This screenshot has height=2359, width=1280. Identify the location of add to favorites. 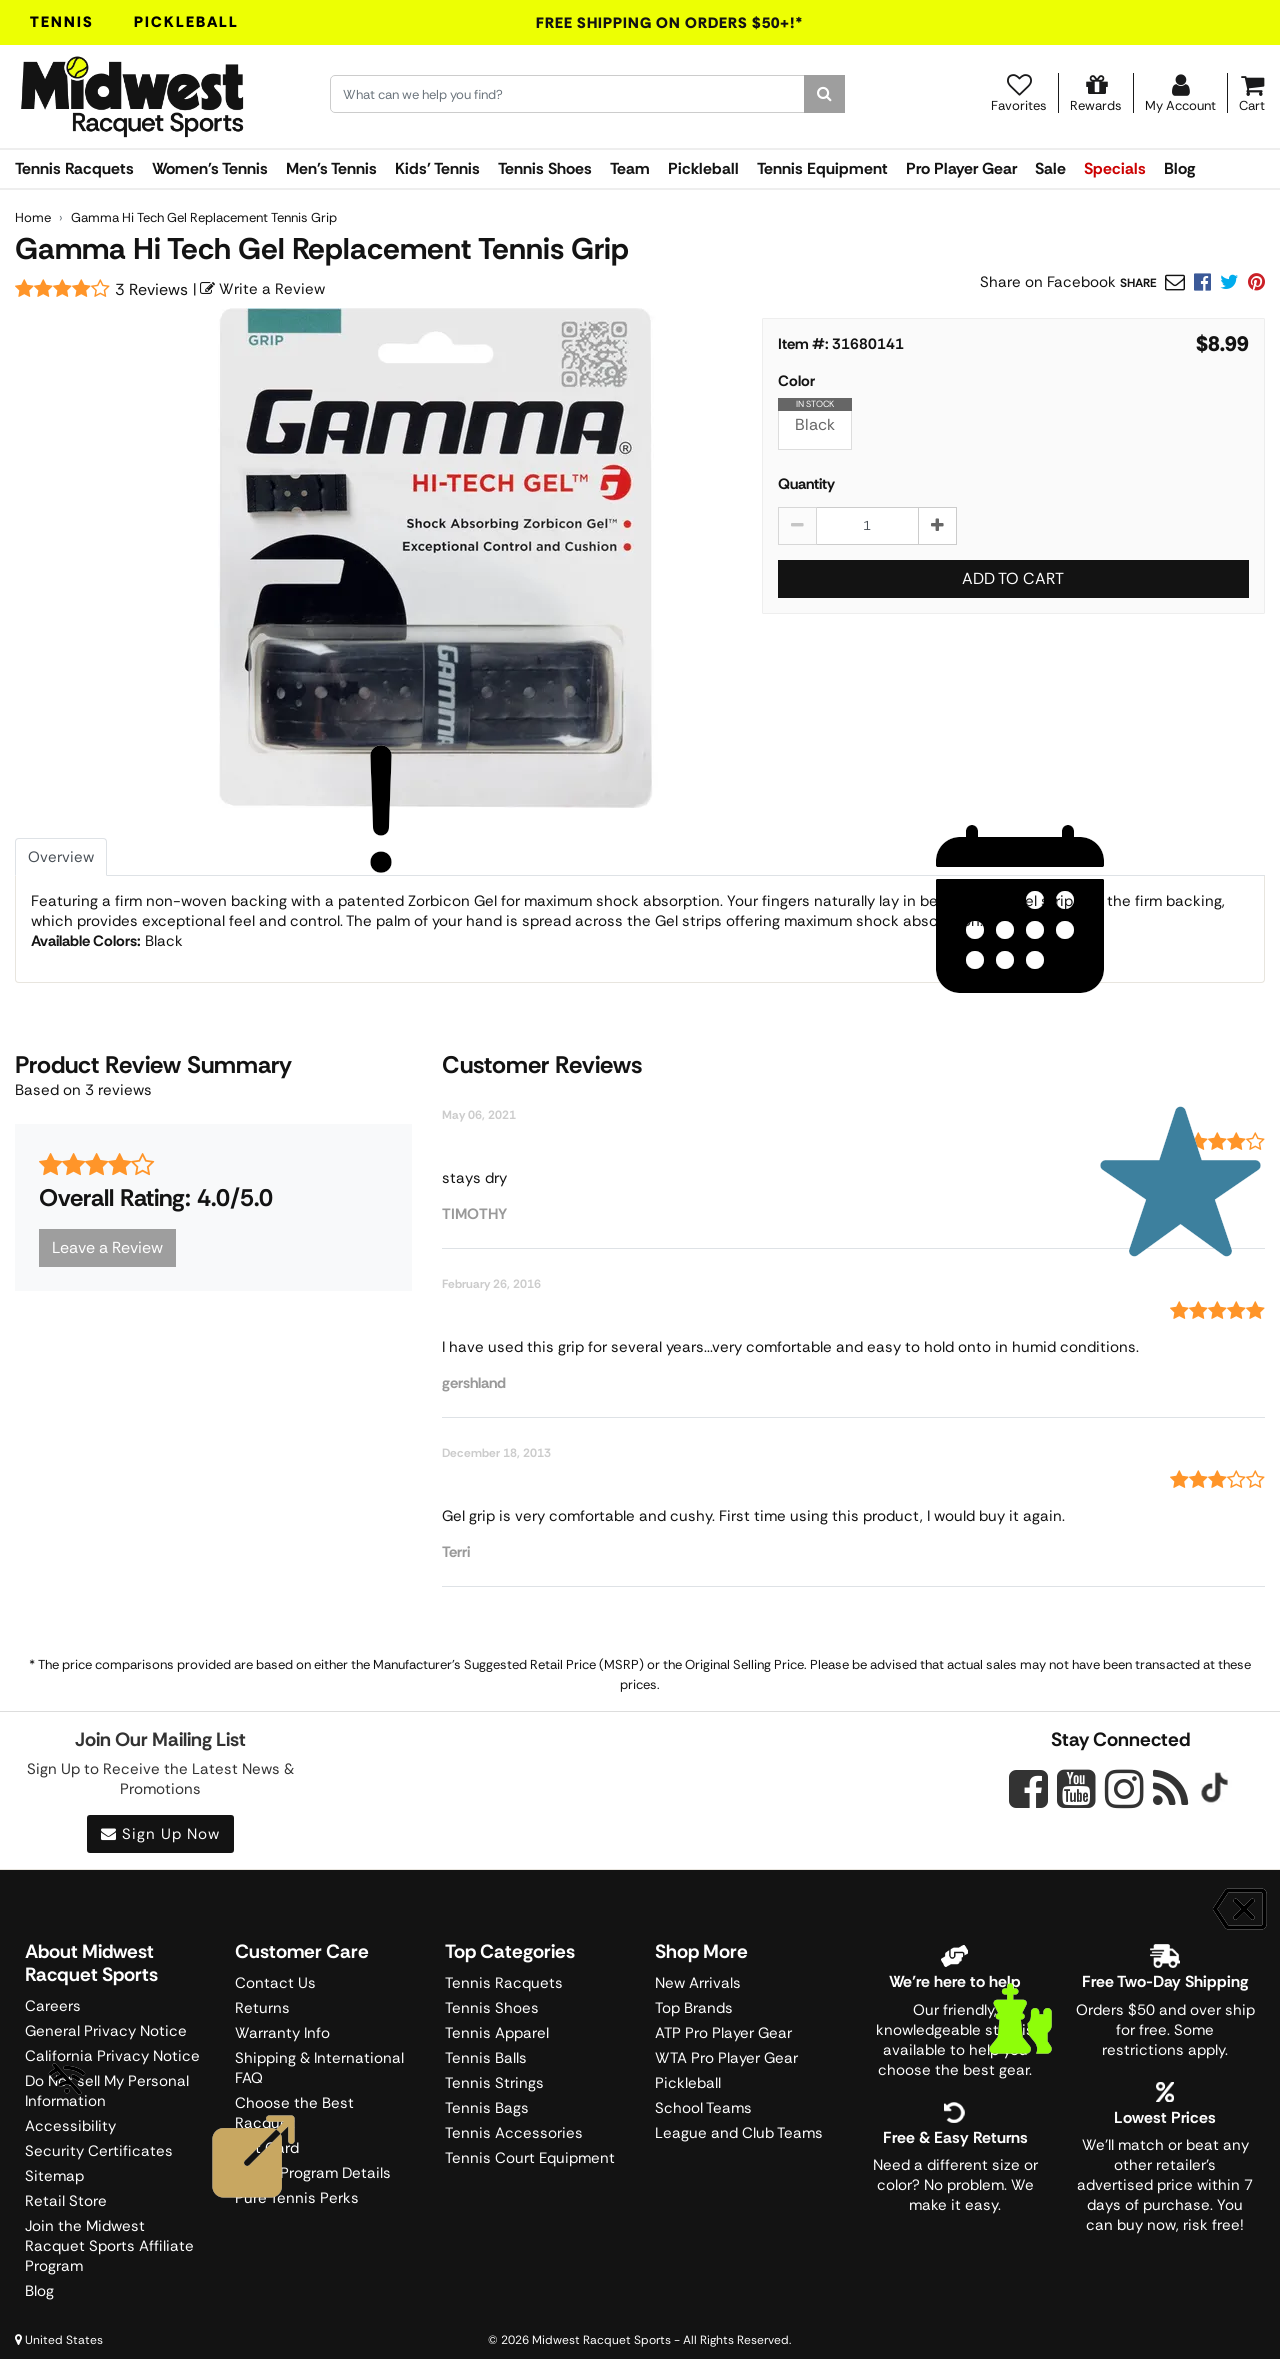
(1180, 1181).